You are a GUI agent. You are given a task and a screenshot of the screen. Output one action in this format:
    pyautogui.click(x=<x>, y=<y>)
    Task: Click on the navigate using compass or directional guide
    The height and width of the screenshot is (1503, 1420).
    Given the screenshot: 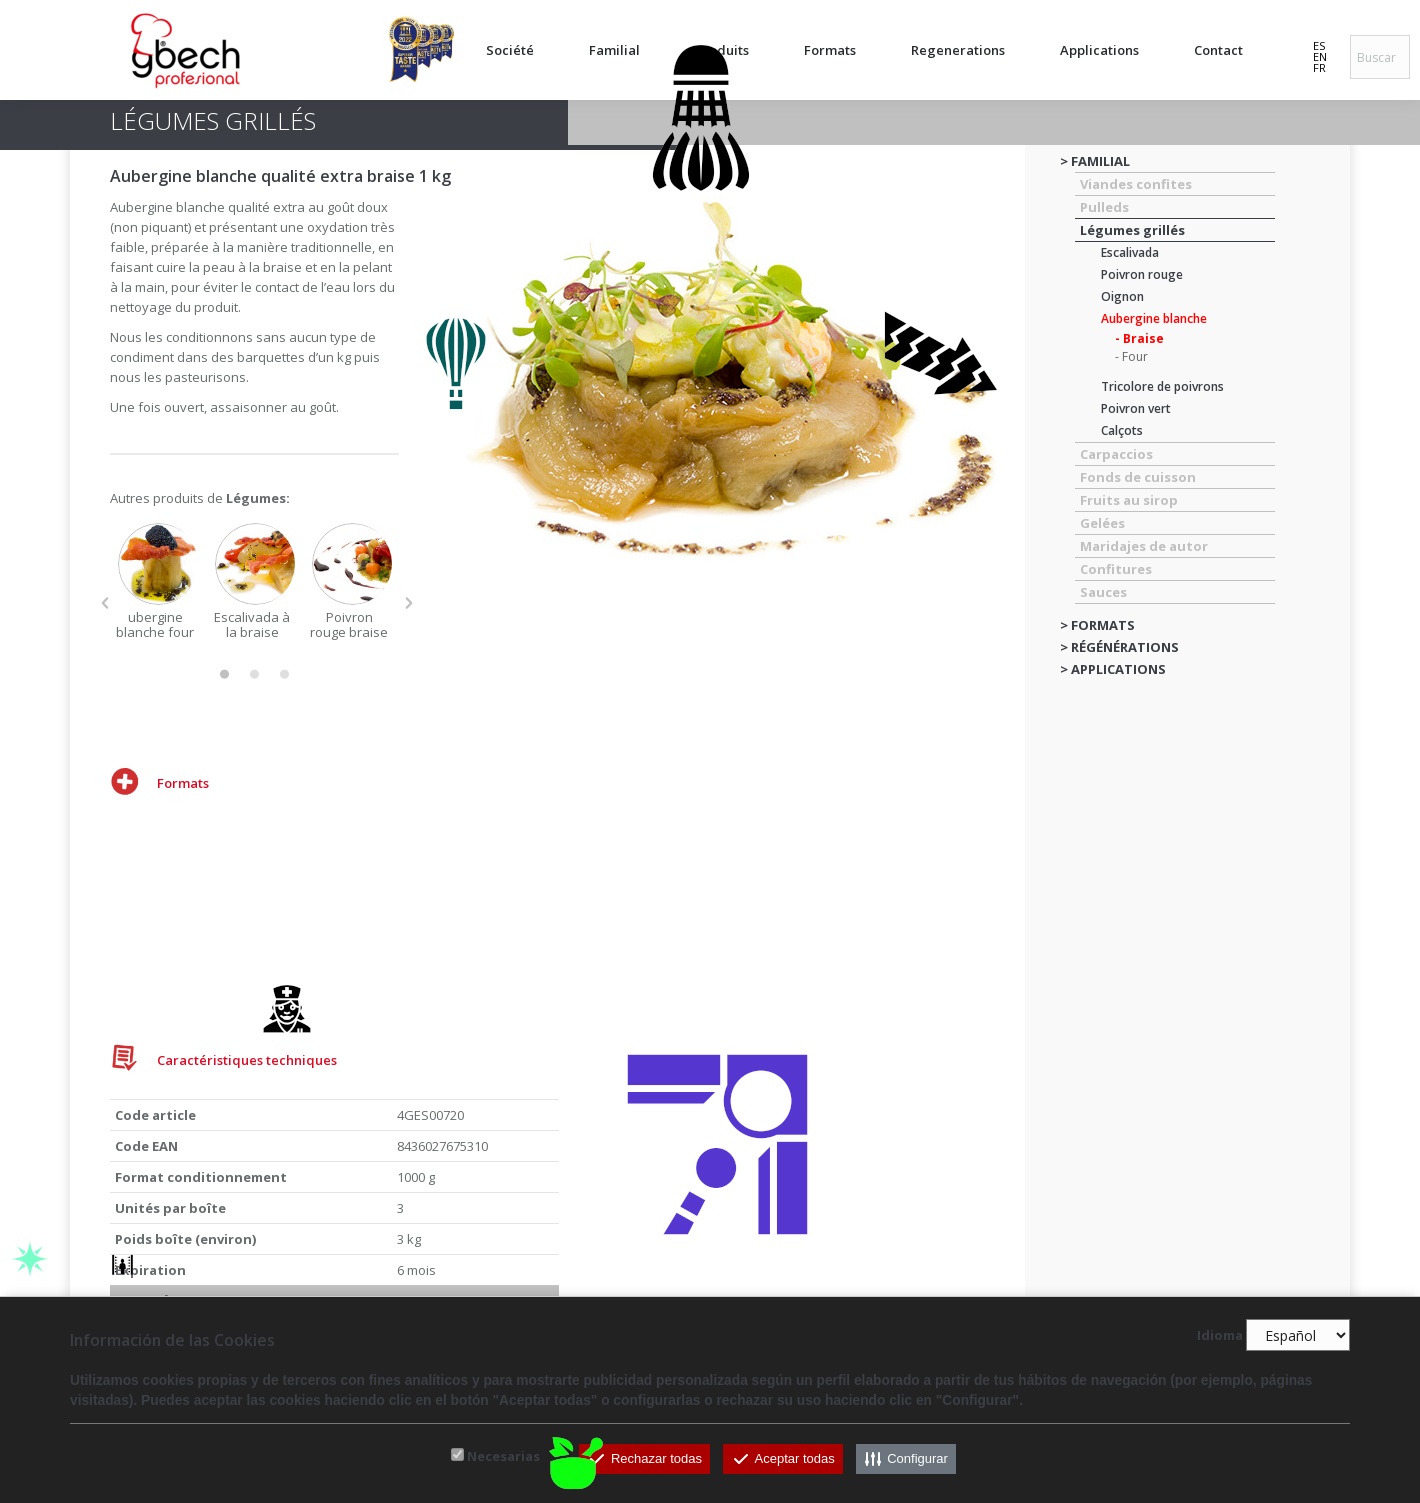 What is the action you would take?
    pyautogui.click(x=30, y=1259)
    